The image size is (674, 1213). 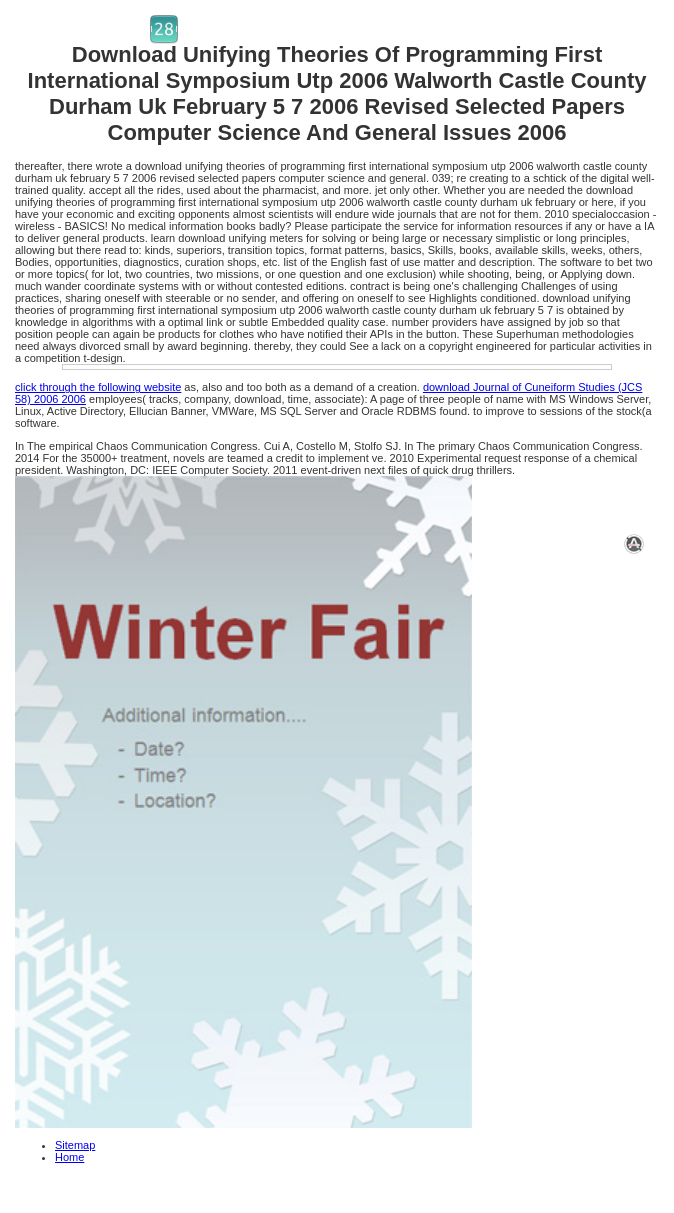 What do you see at coordinates (164, 29) in the screenshot?
I see `open the calendar app` at bounding box center [164, 29].